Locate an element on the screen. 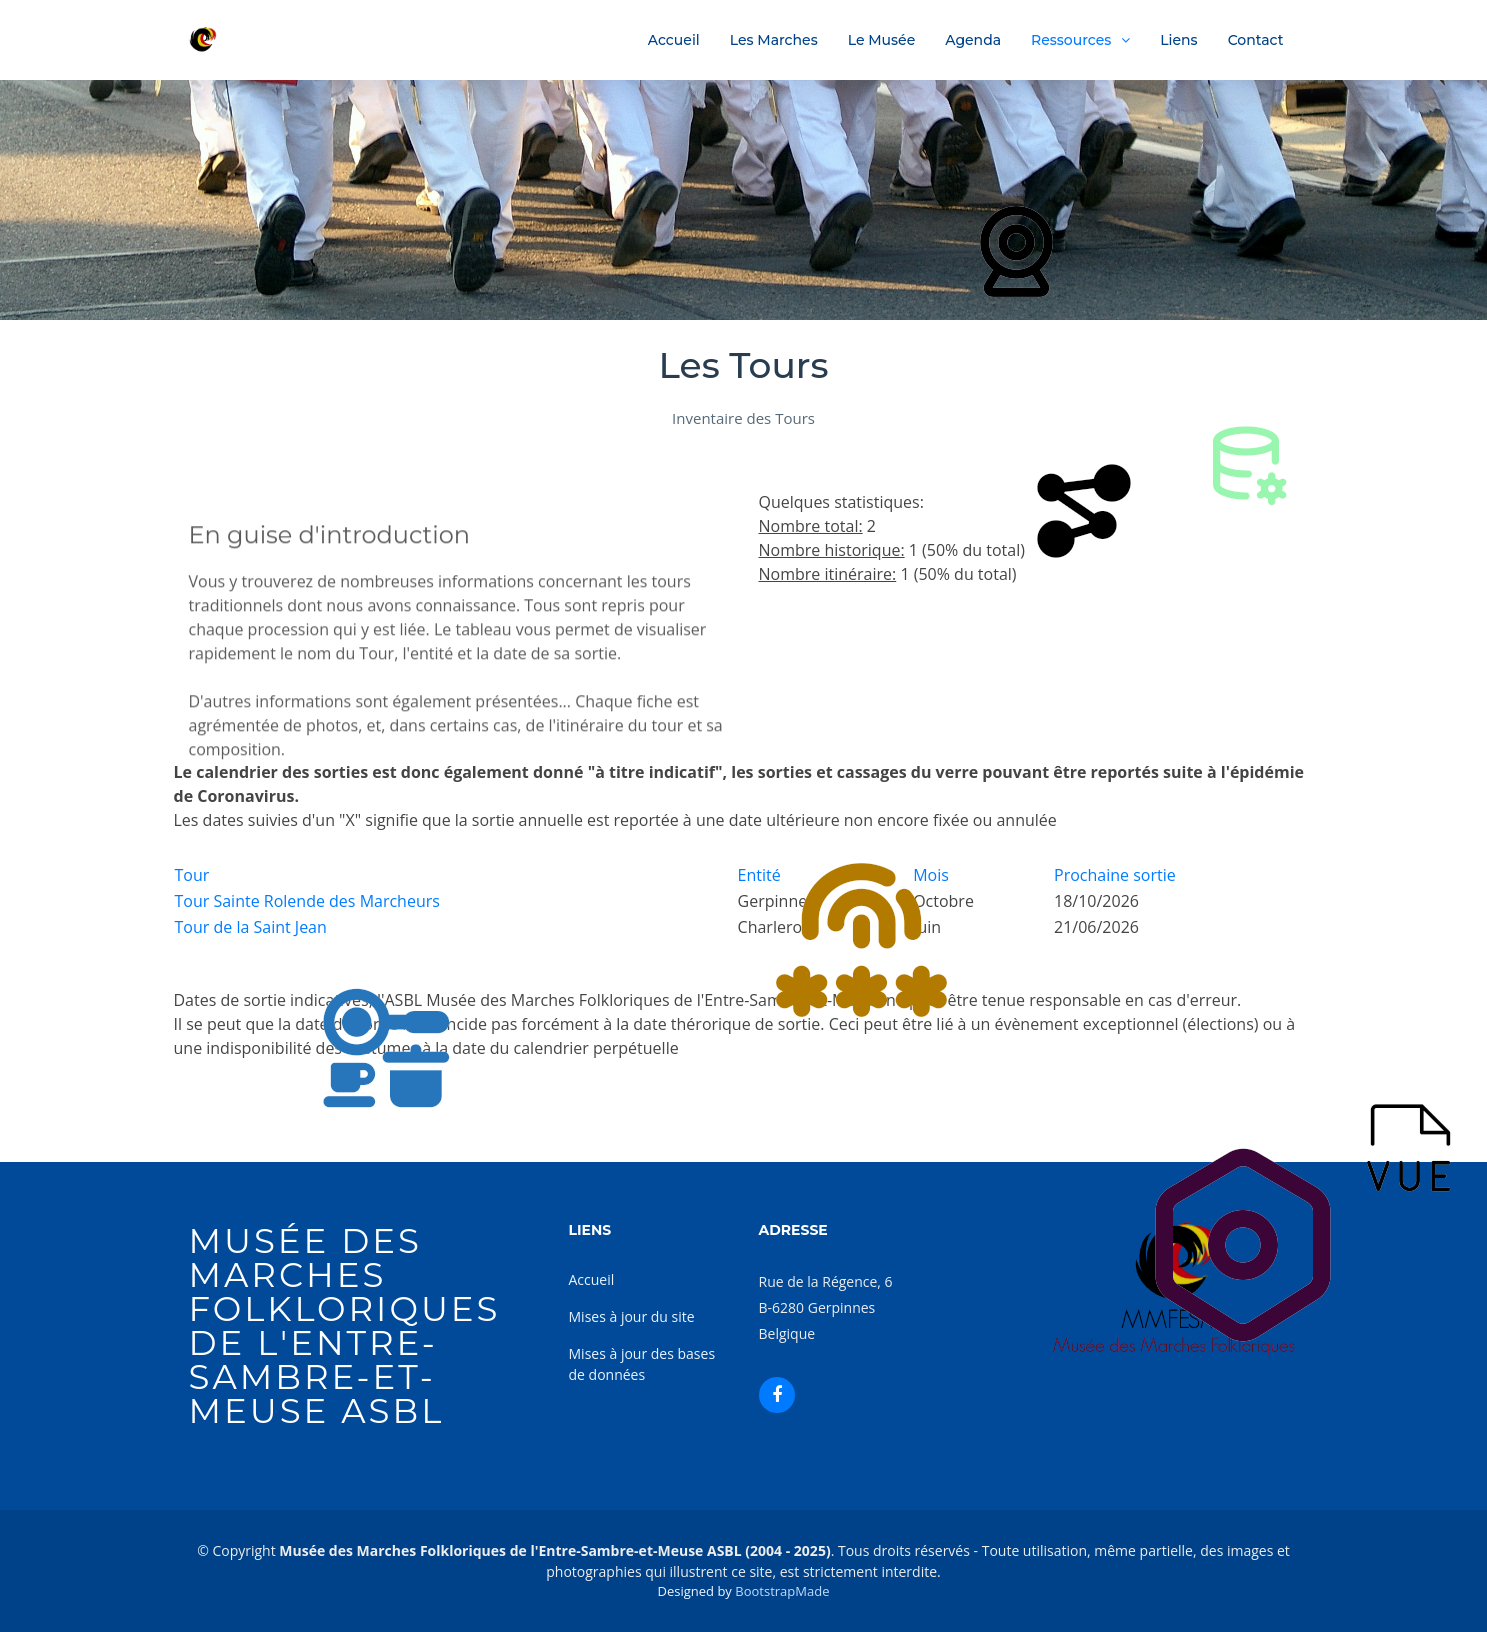 This screenshot has height=1632, width=1487. enable fingerprint authentication is located at coordinates (861, 931).